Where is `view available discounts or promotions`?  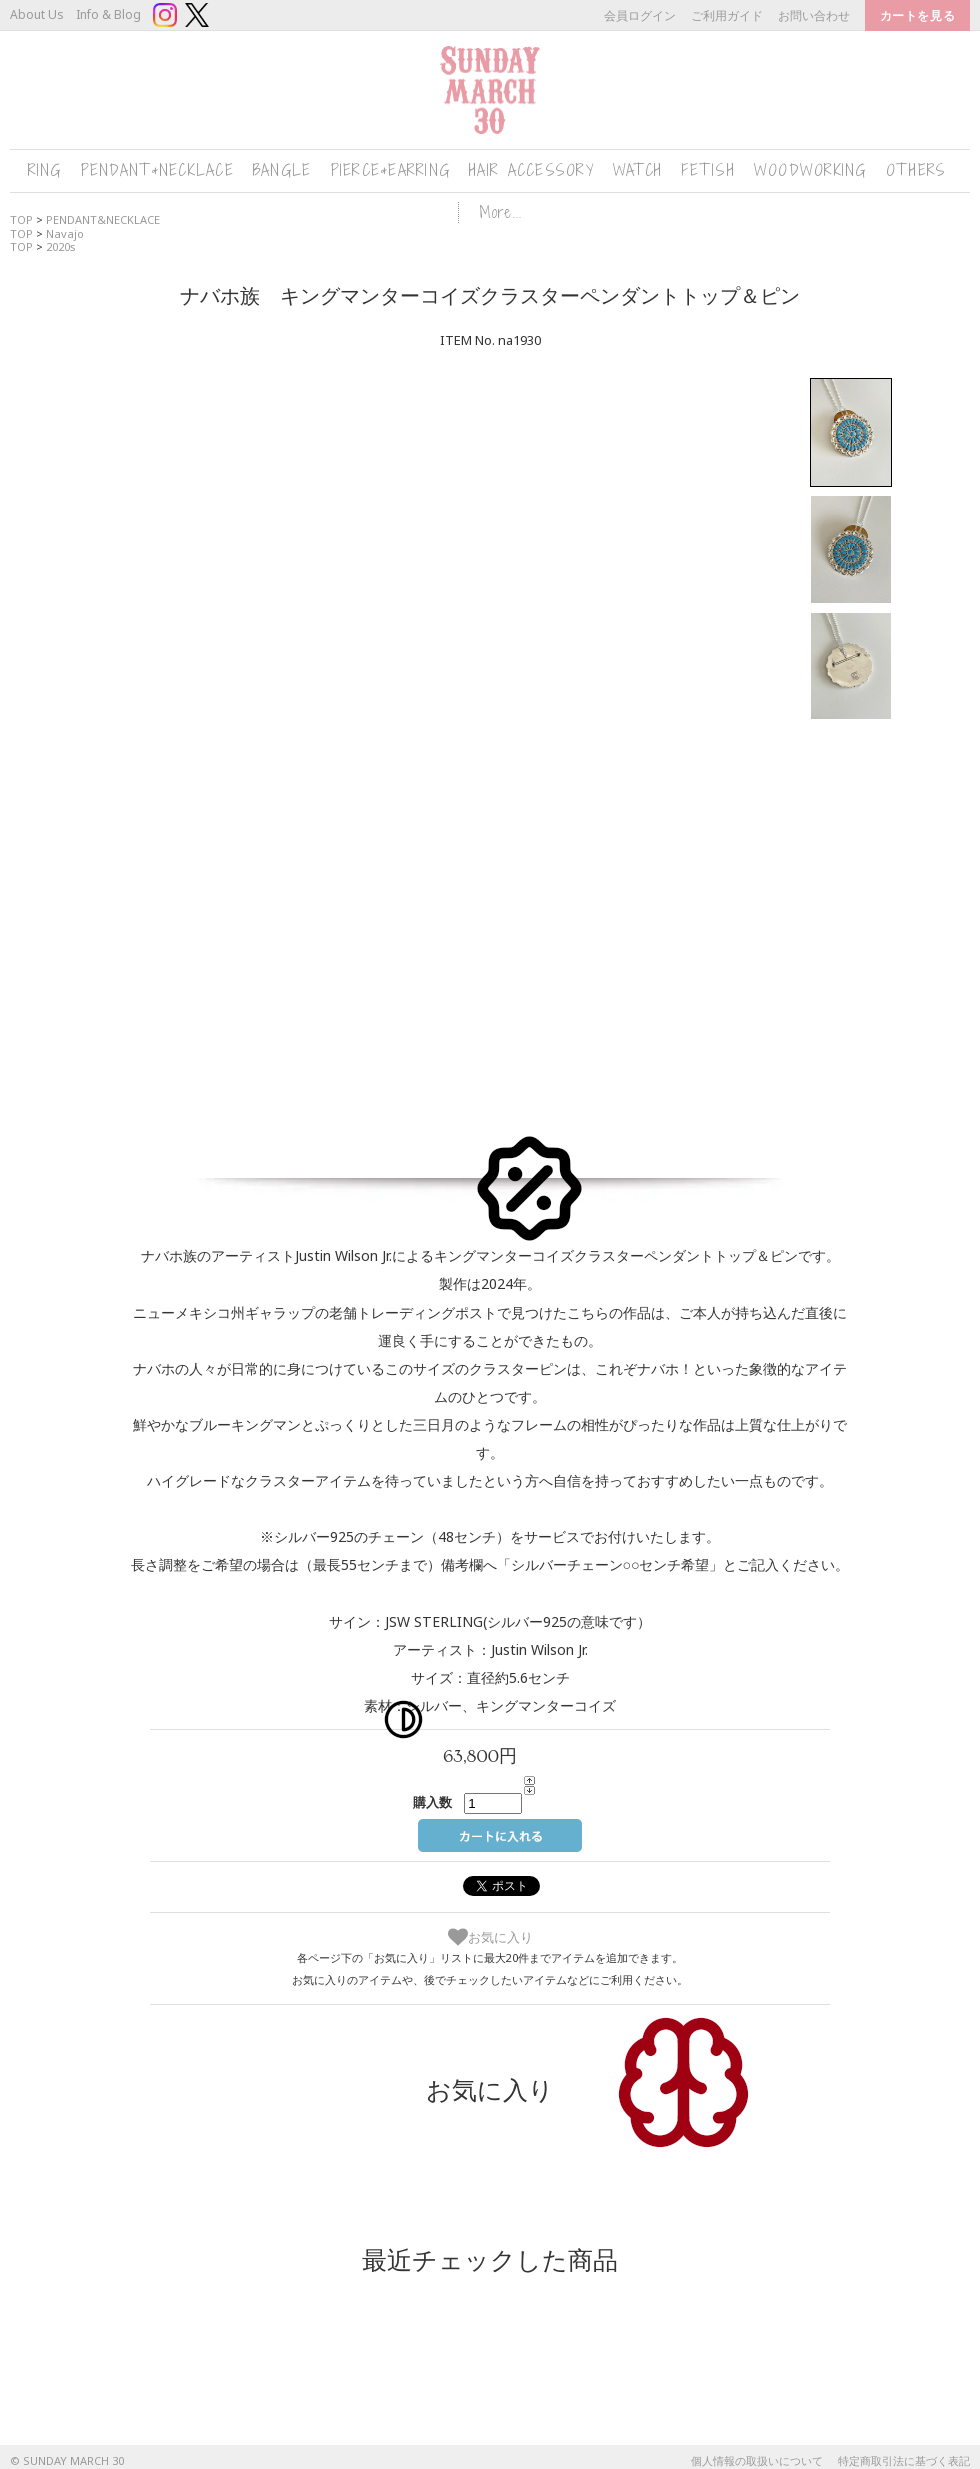
view available discounts or promotions is located at coordinates (529, 1188).